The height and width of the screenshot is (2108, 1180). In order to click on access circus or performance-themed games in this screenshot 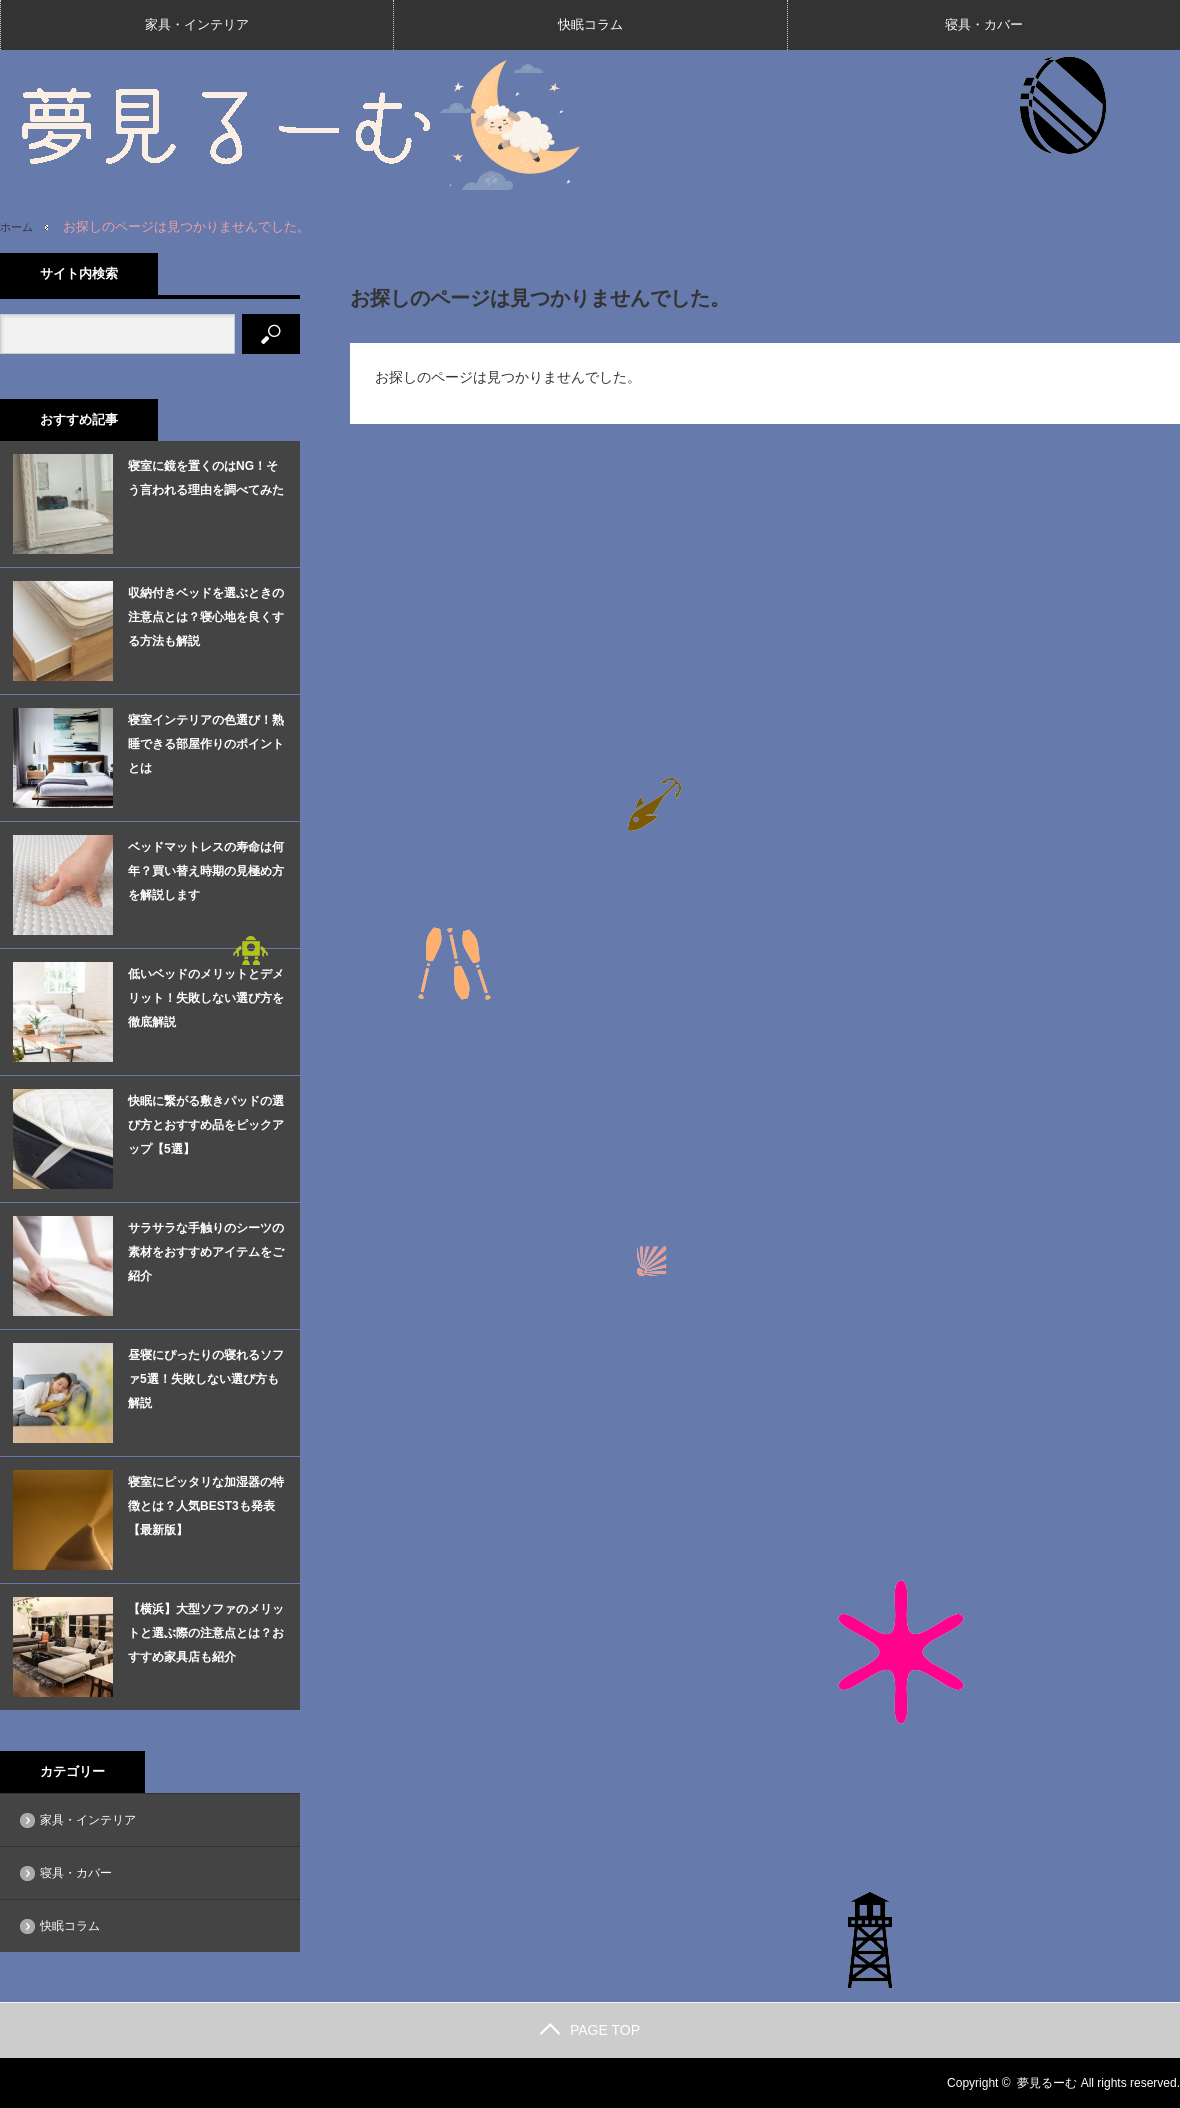, I will do `click(454, 963)`.